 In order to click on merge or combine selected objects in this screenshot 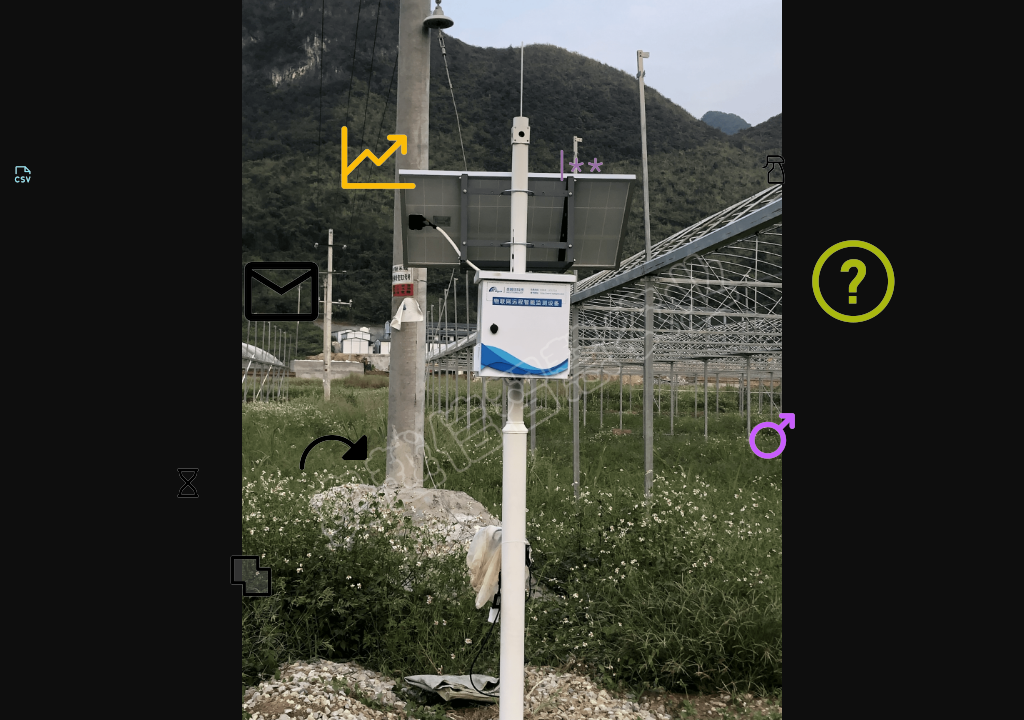, I will do `click(251, 576)`.